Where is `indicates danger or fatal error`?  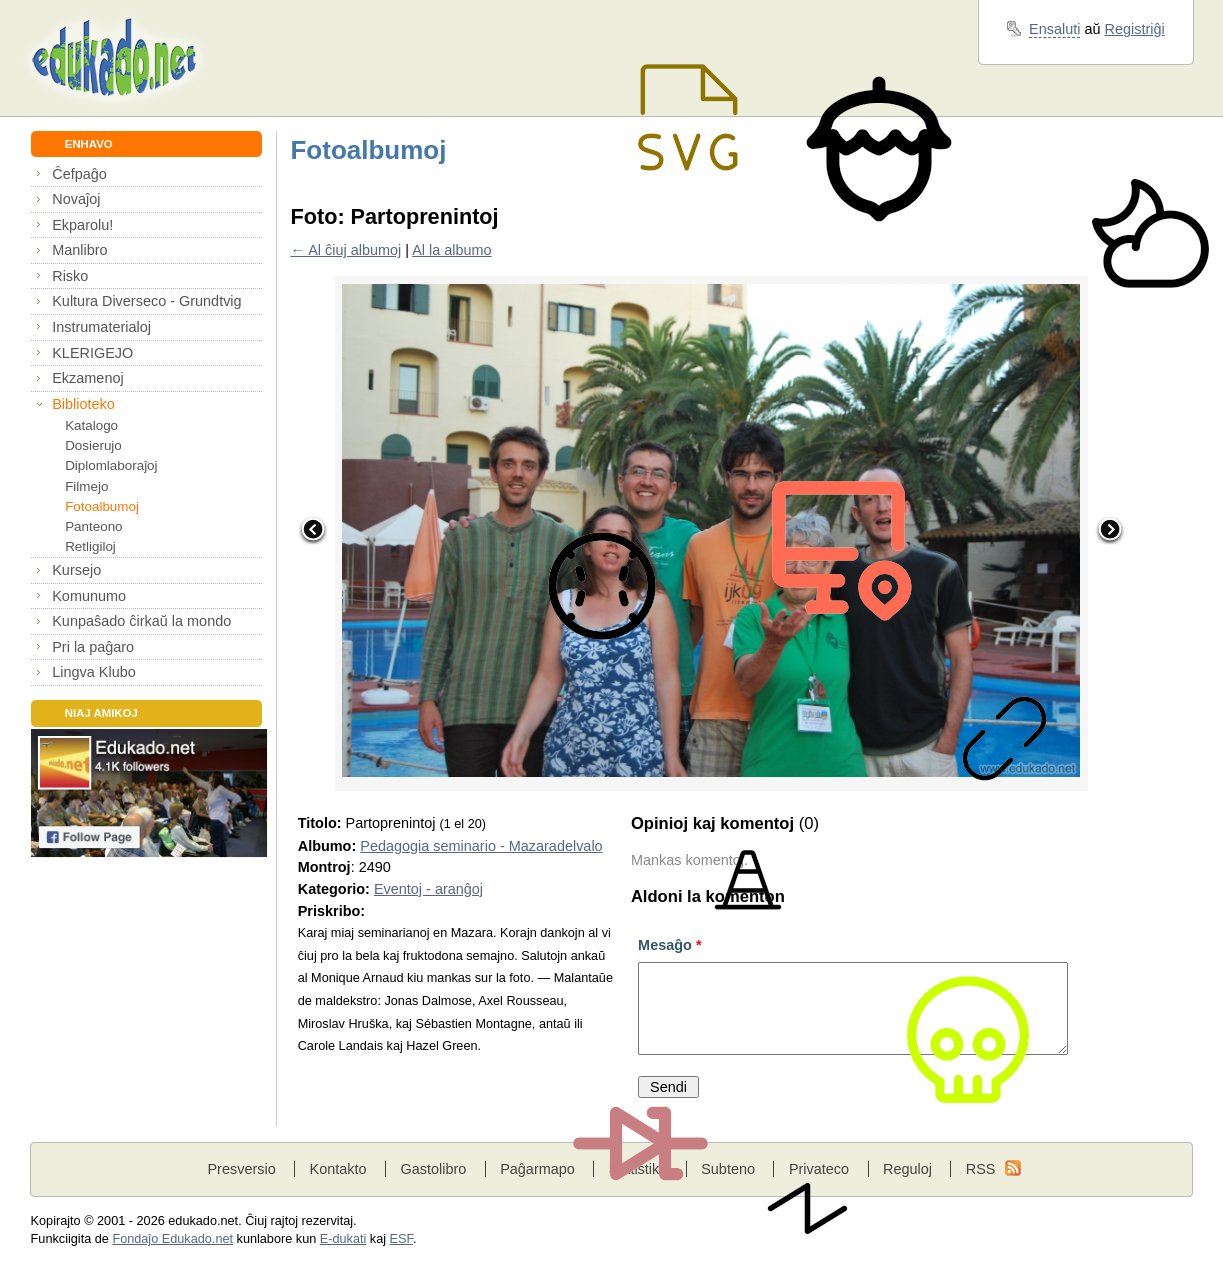 indicates danger or fatal error is located at coordinates (968, 1042).